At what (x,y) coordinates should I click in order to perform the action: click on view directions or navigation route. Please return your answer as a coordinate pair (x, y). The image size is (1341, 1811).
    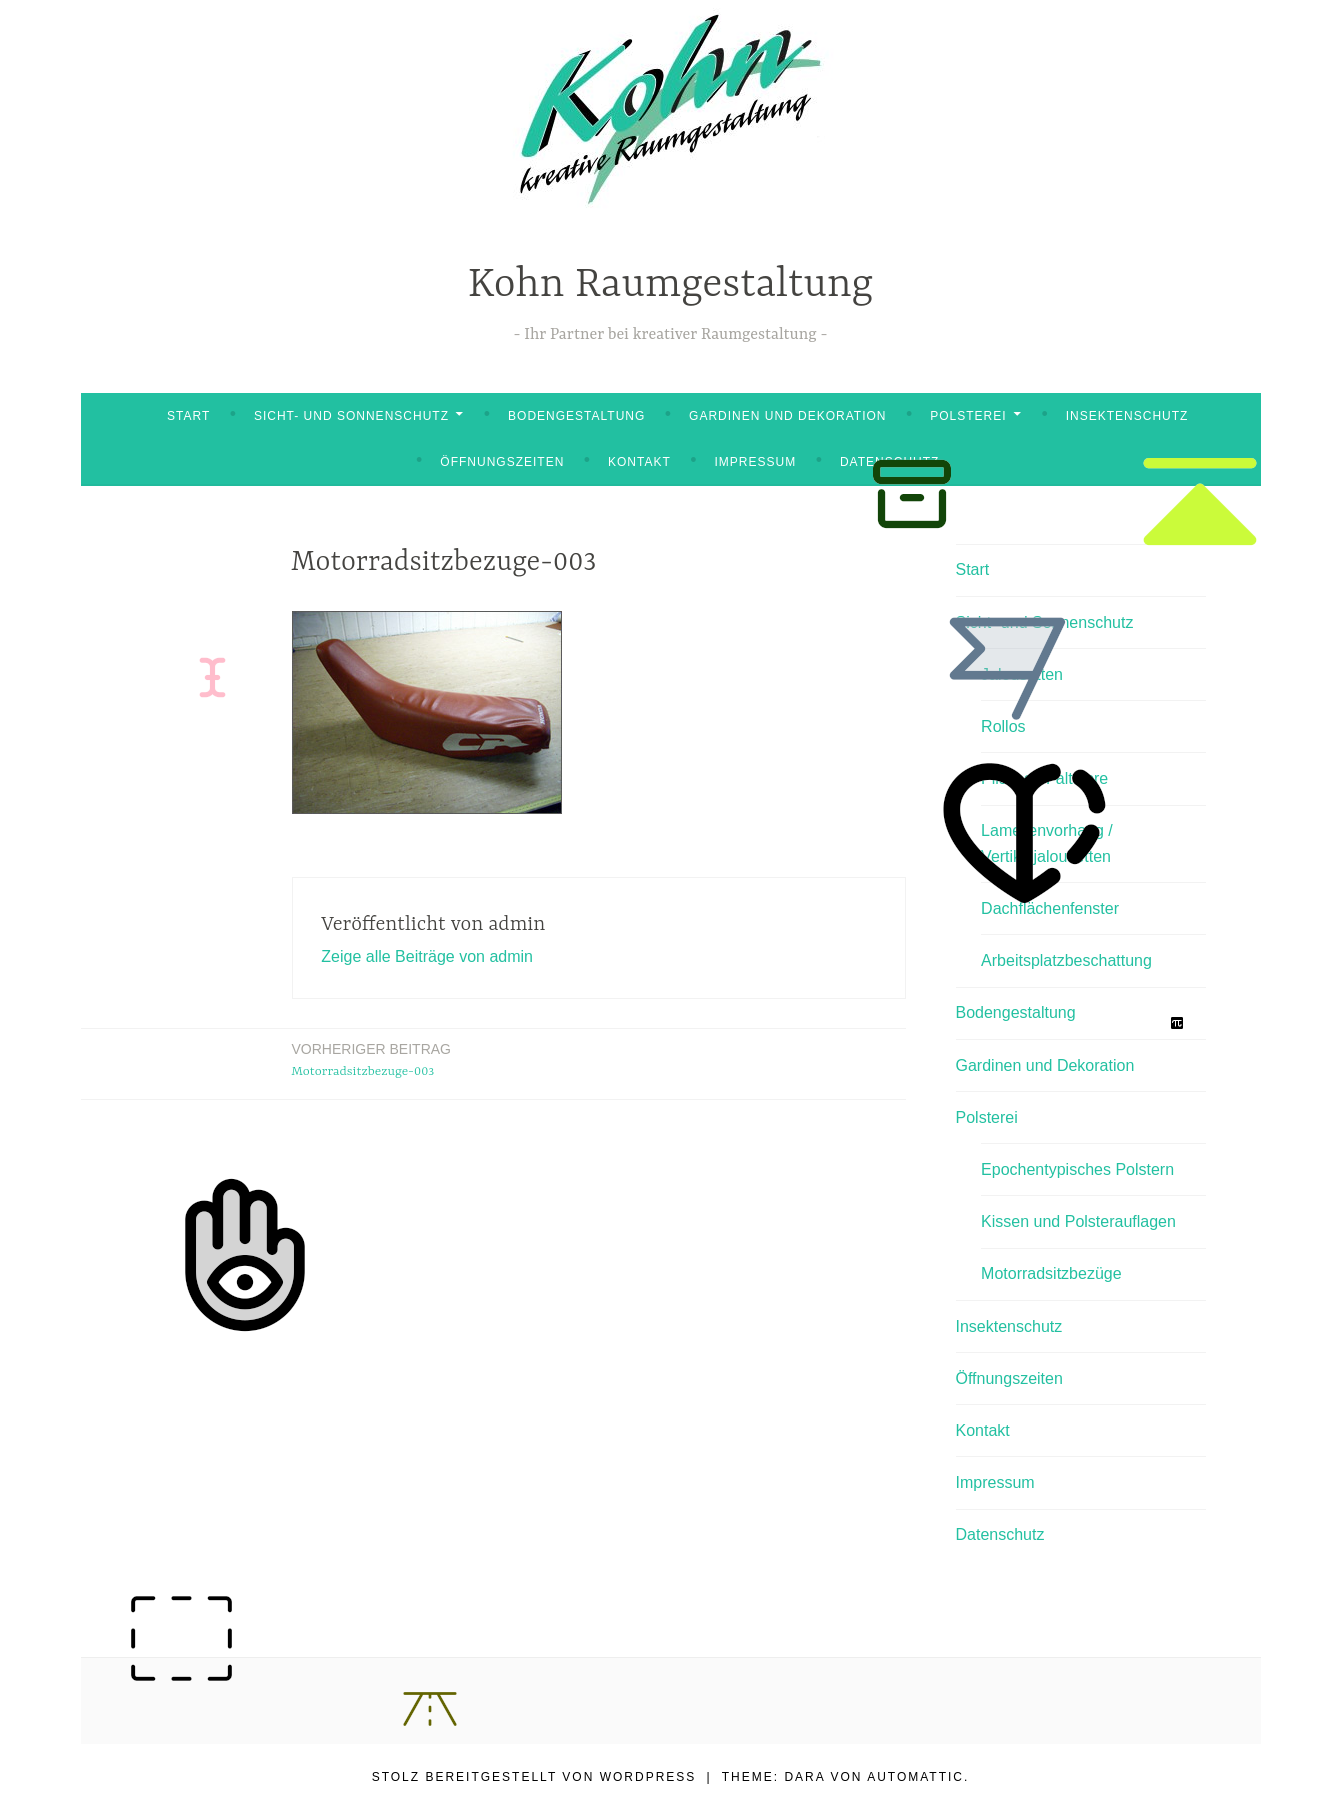
    Looking at the image, I should click on (430, 1709).